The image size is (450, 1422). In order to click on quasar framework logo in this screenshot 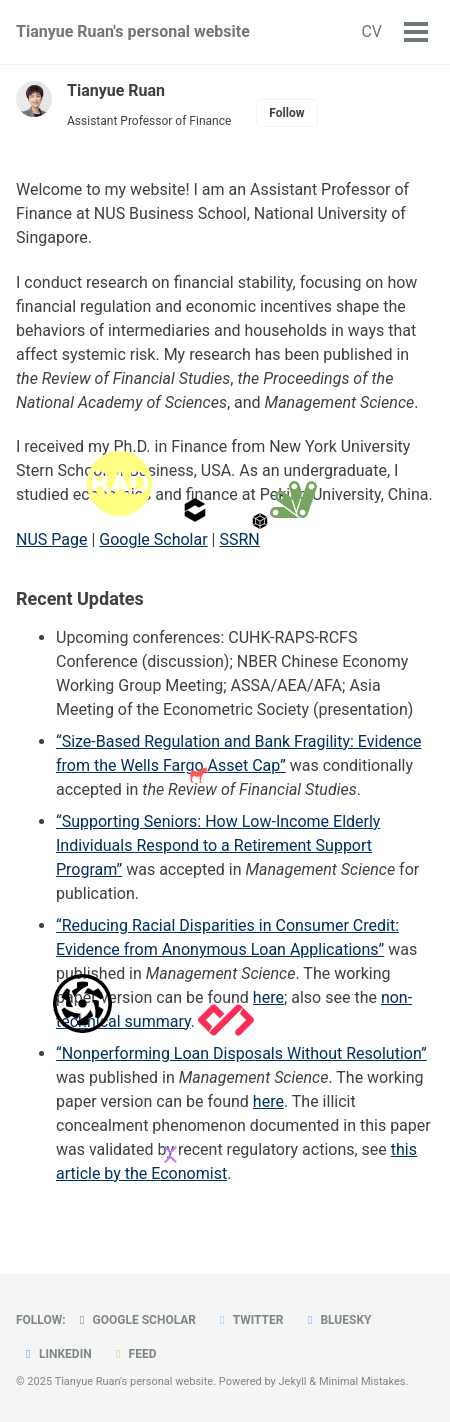, I will do `click(82, 1003)`.